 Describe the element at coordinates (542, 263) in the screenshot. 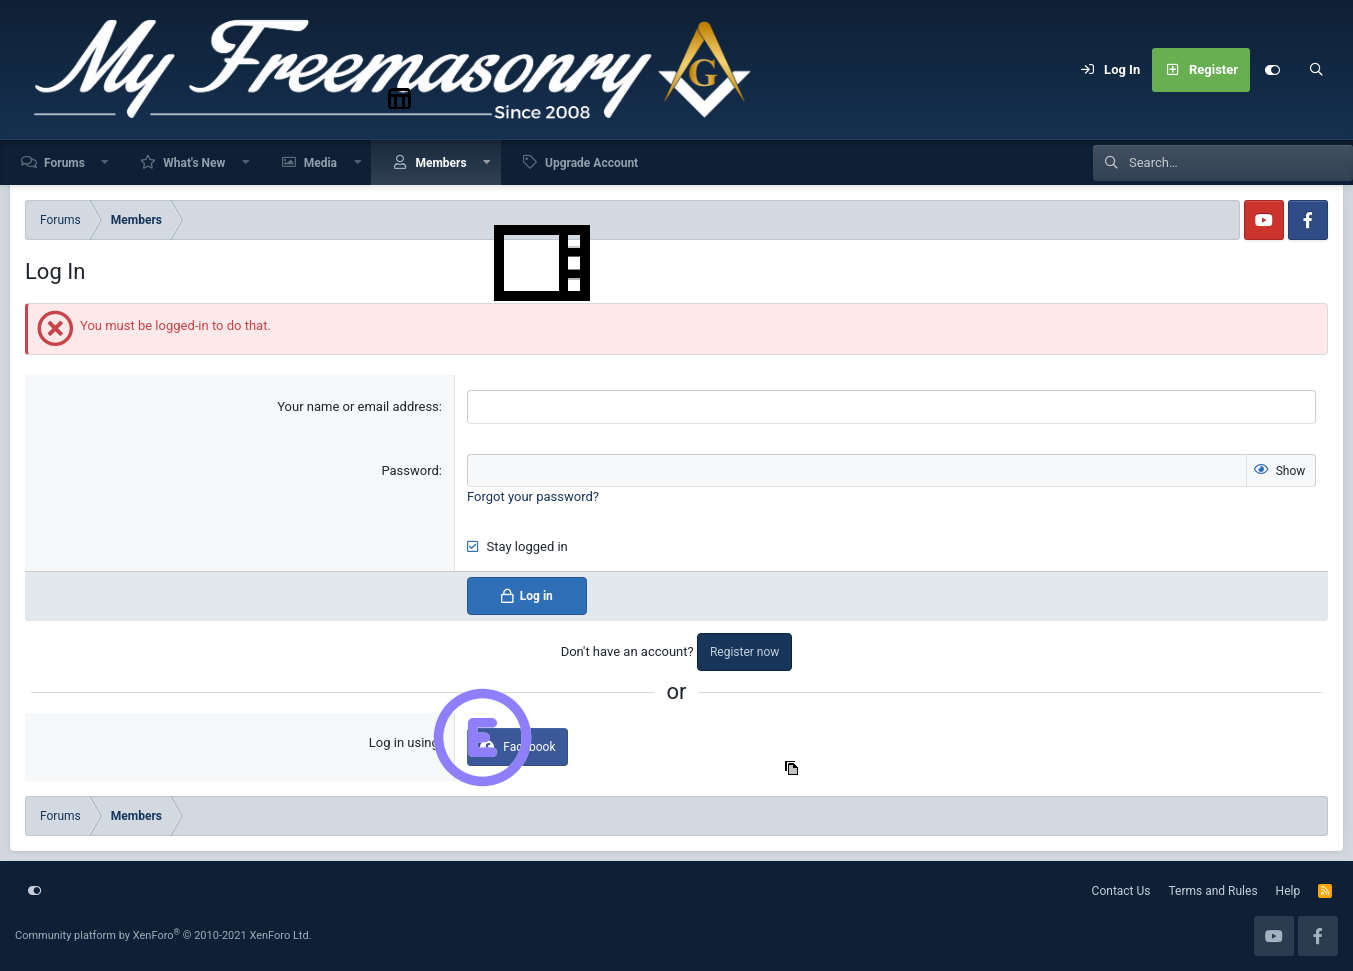

I see `toggle sidebar panel visibility` at that location.